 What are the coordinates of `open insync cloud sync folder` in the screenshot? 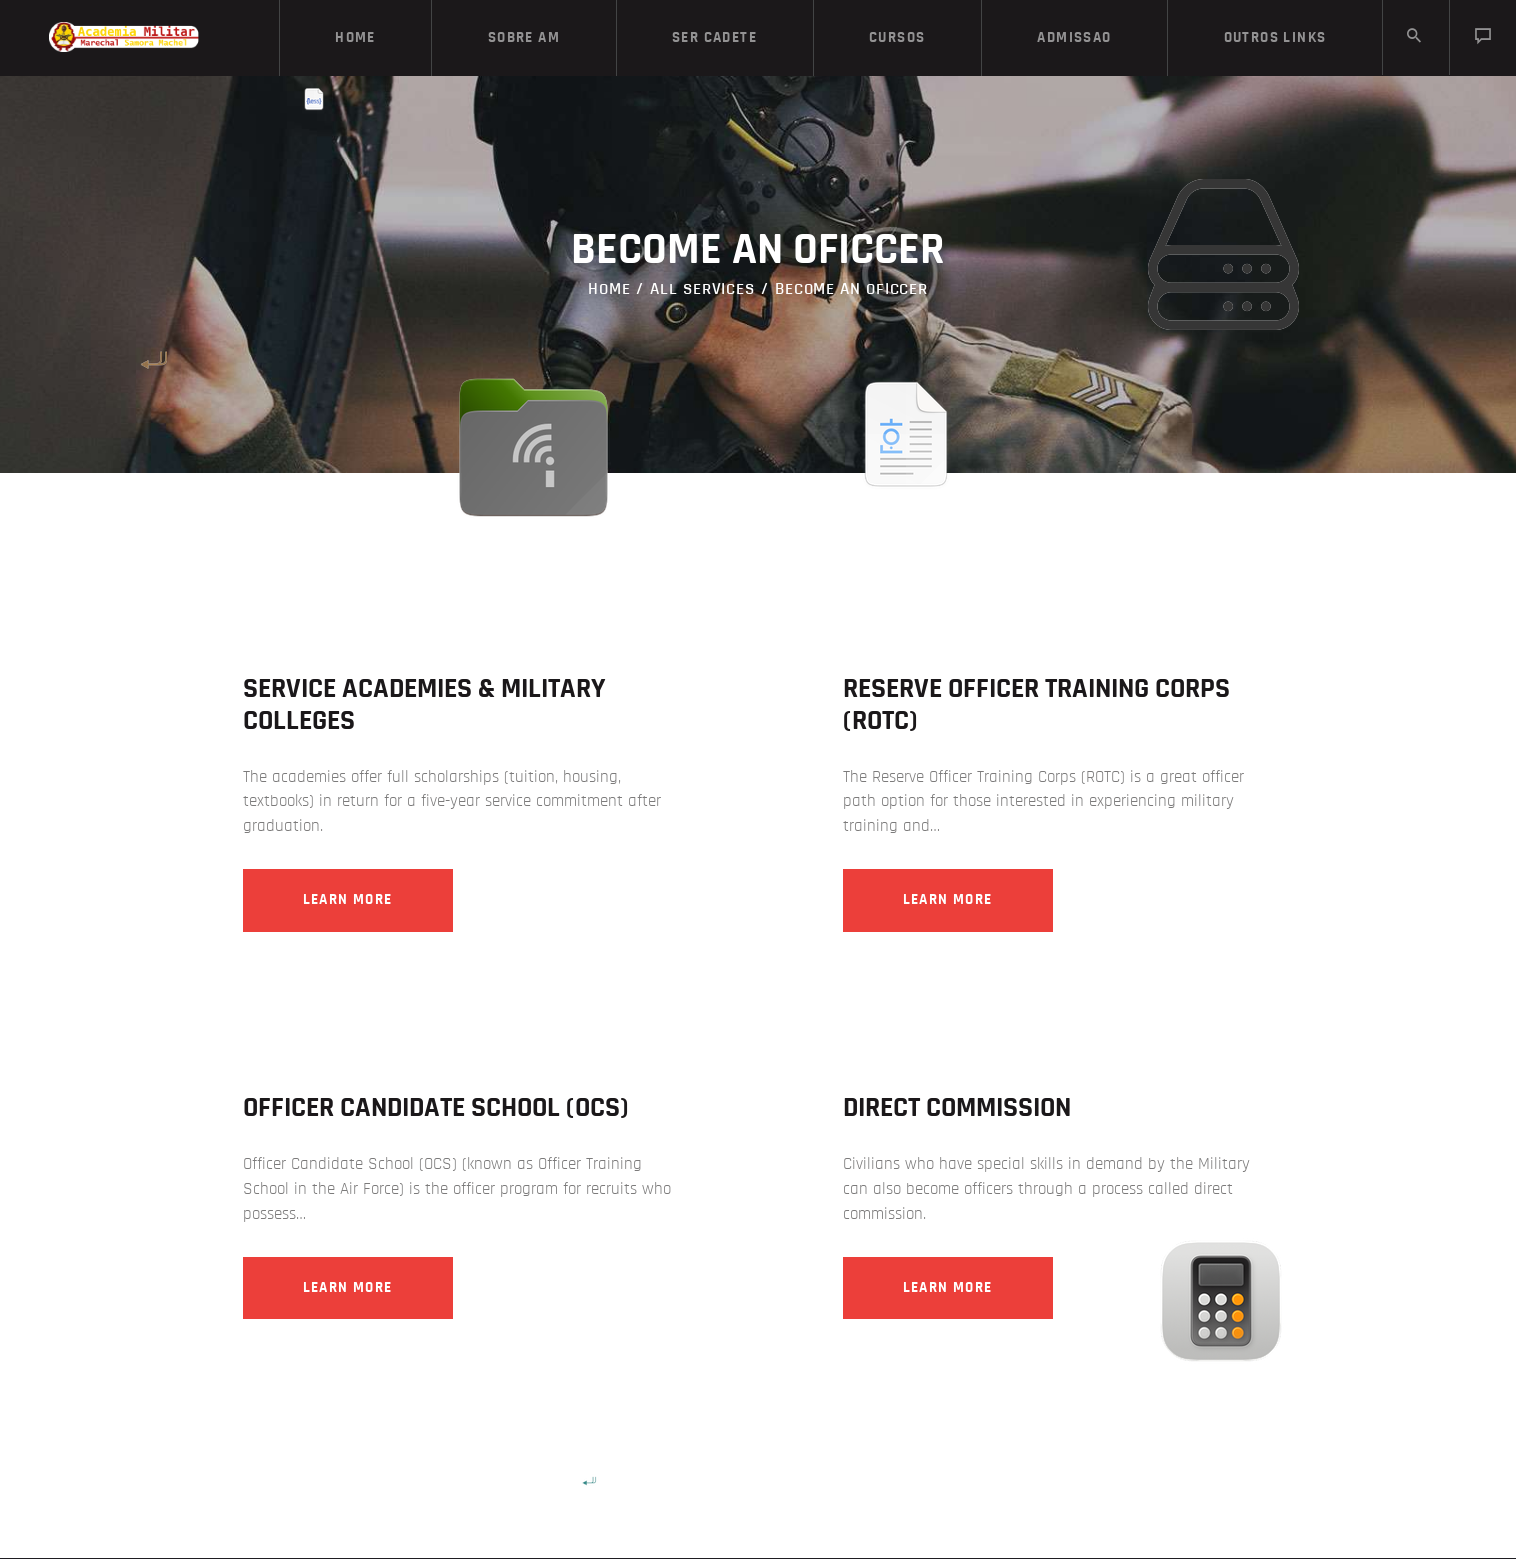 It's located at (533, 447).